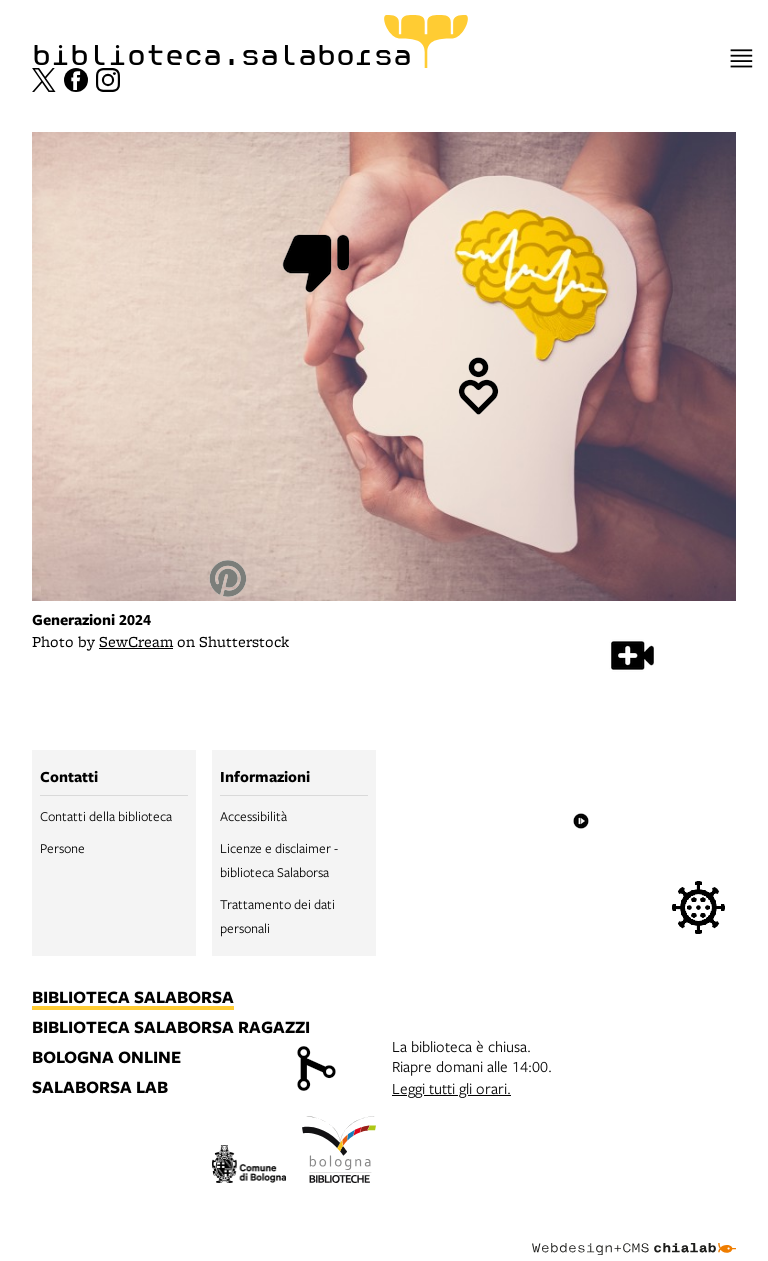  What do you see at coordinates (316, 1068) in the screenshot?
I see `merge branches in version control` at bounding box center [316, 1068].